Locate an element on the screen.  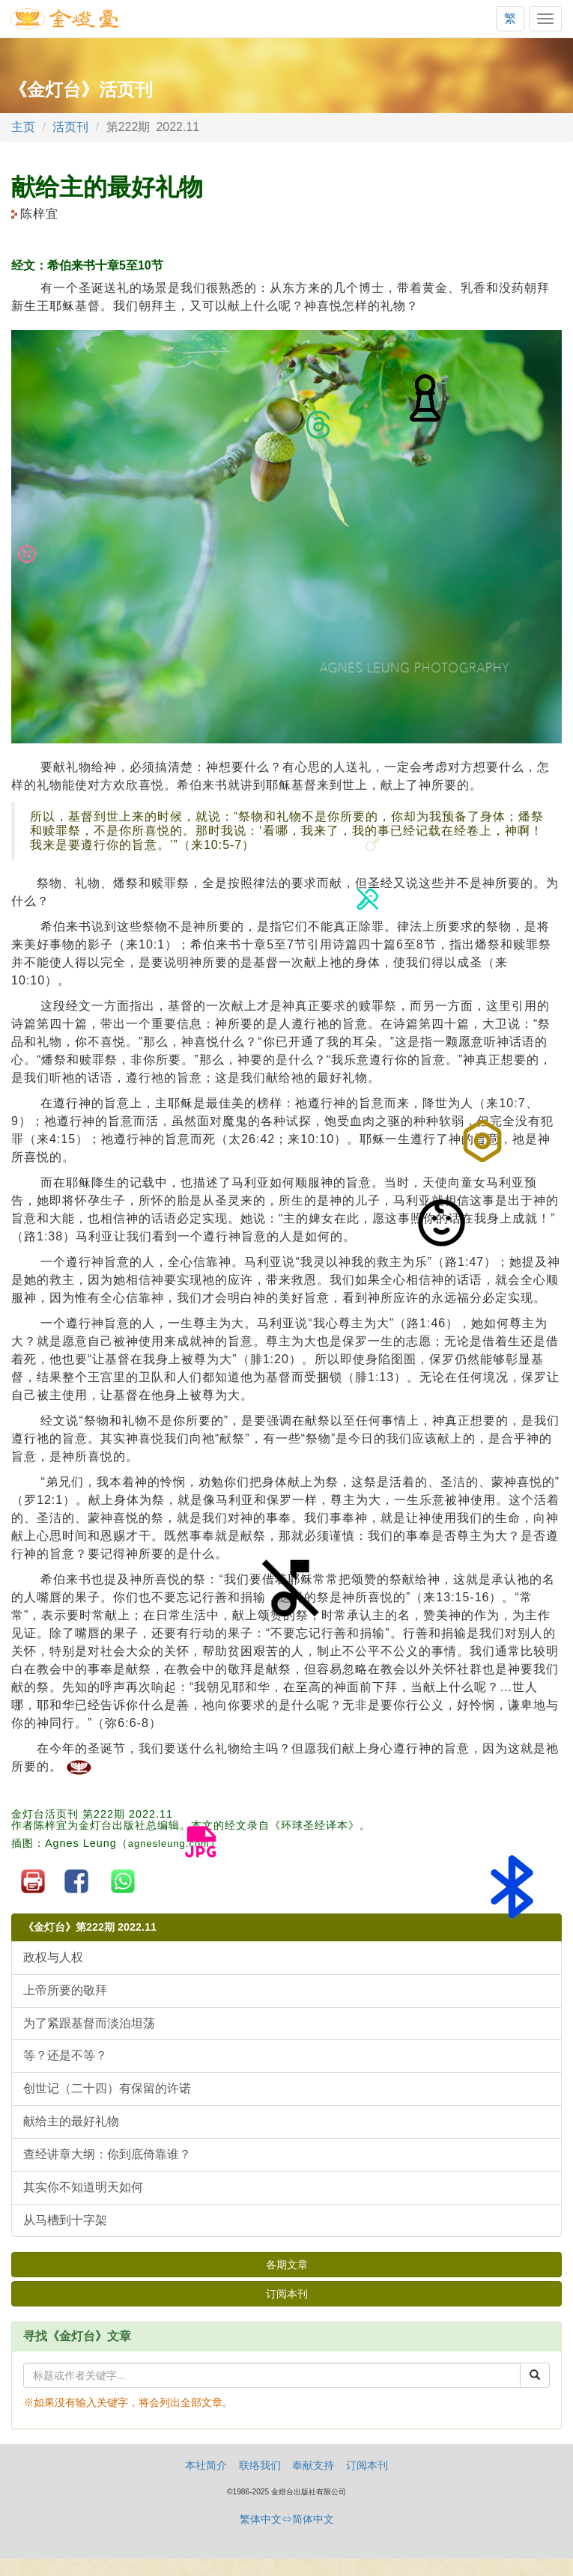
toggle bluetooth connectivity on or off is located at coordinates (512, 1887).